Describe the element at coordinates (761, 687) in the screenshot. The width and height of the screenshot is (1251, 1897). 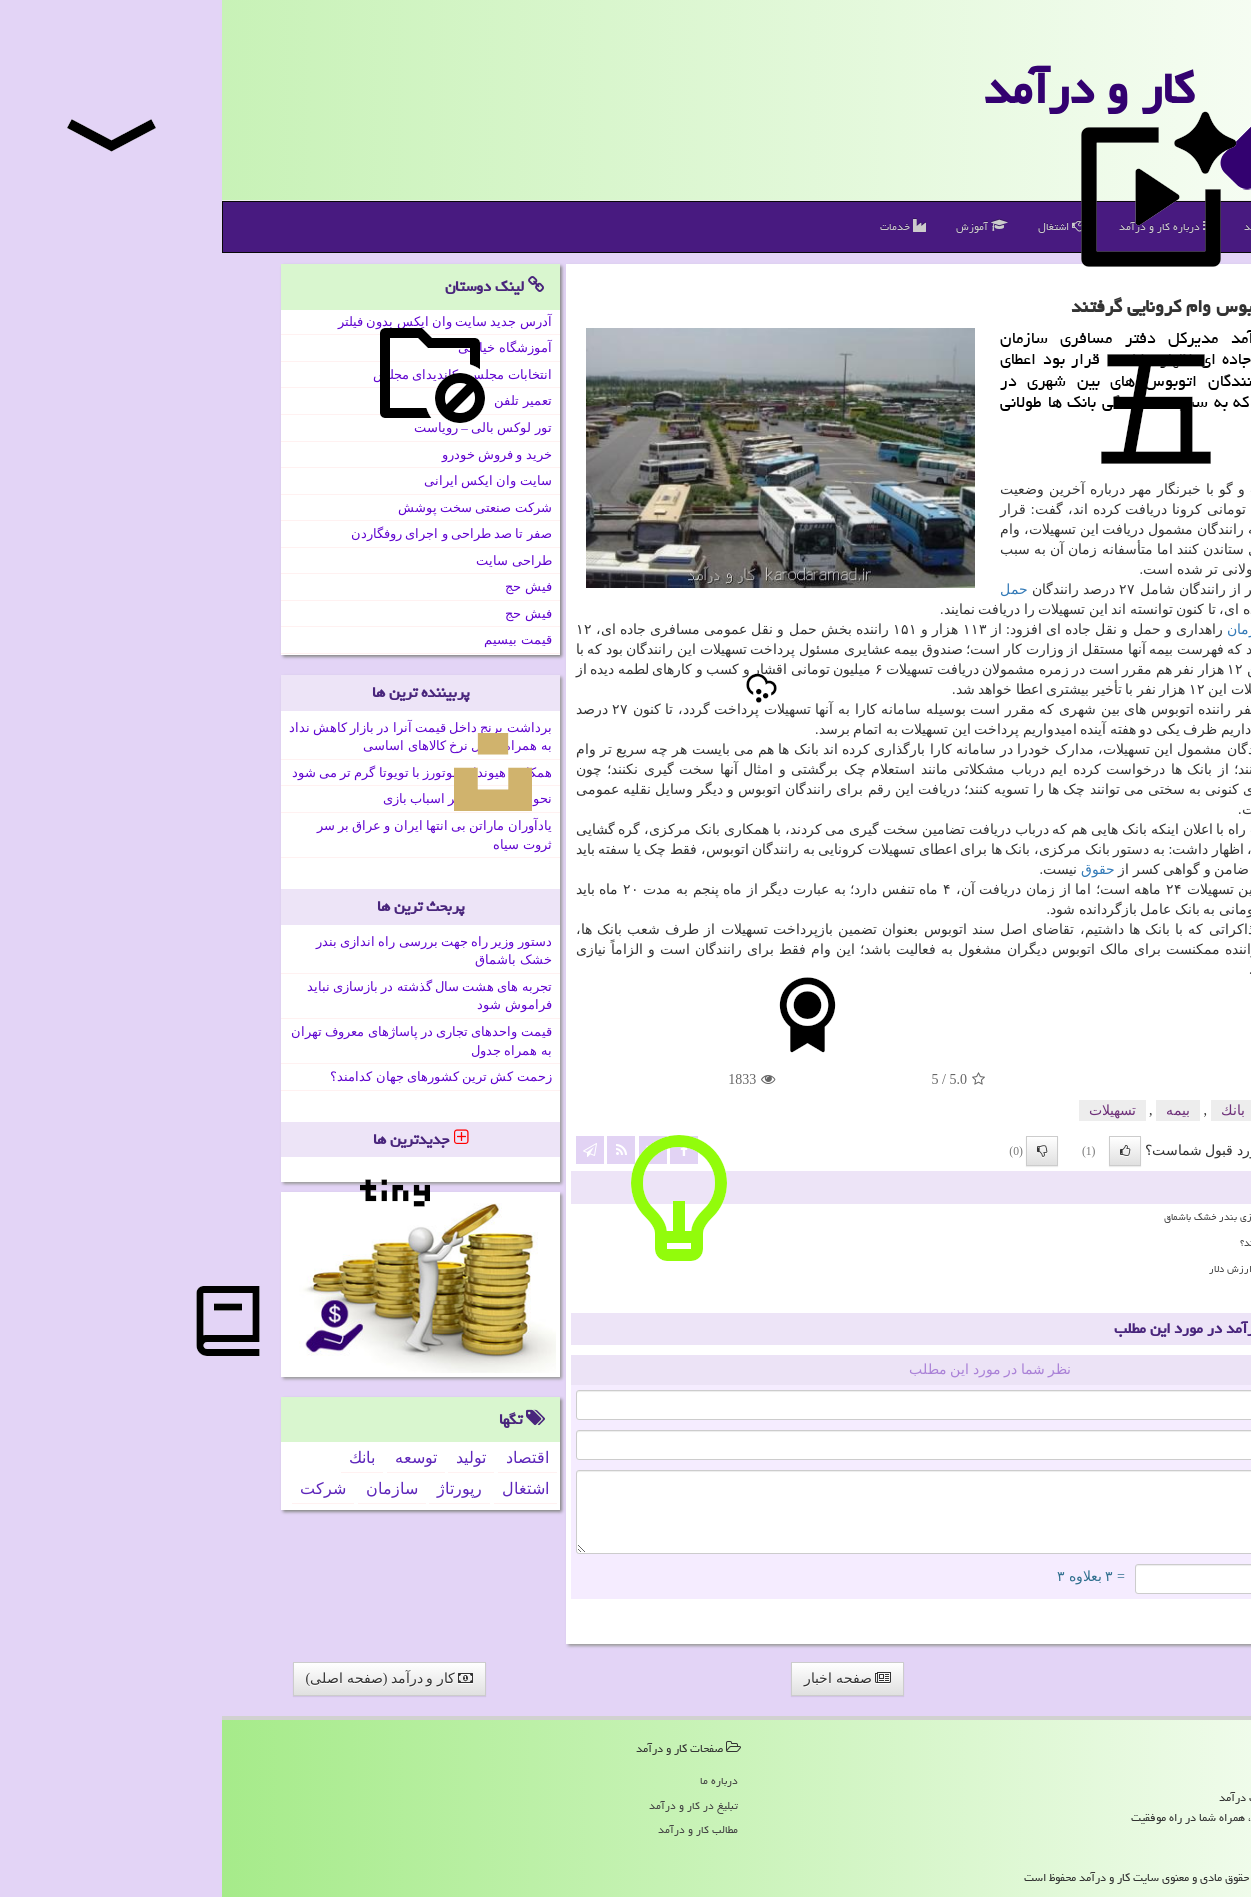
I see `indicates hail weather conditions` at that location.